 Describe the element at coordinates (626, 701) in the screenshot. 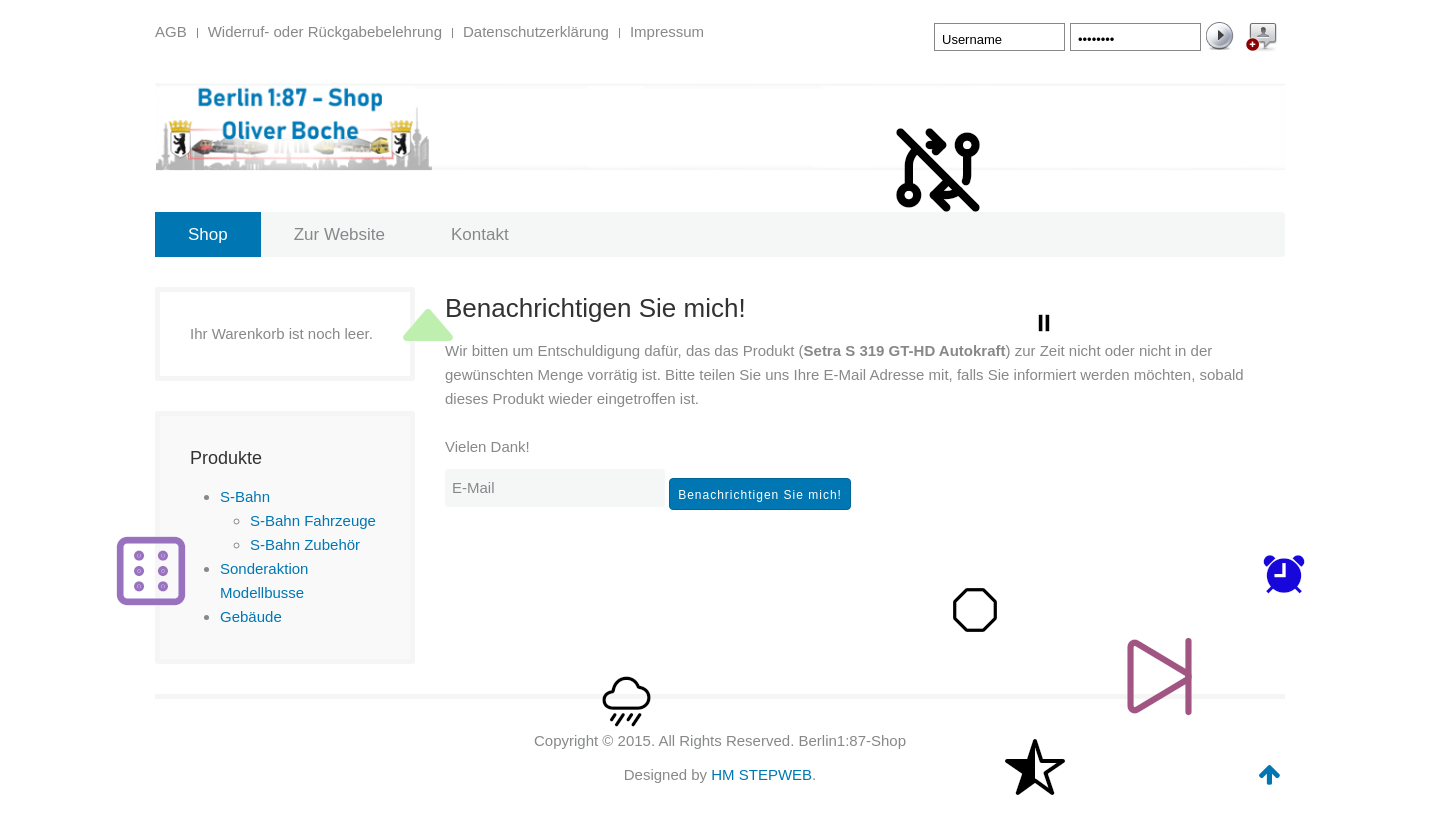

I see `indicates rainy weather conditions` at that location.